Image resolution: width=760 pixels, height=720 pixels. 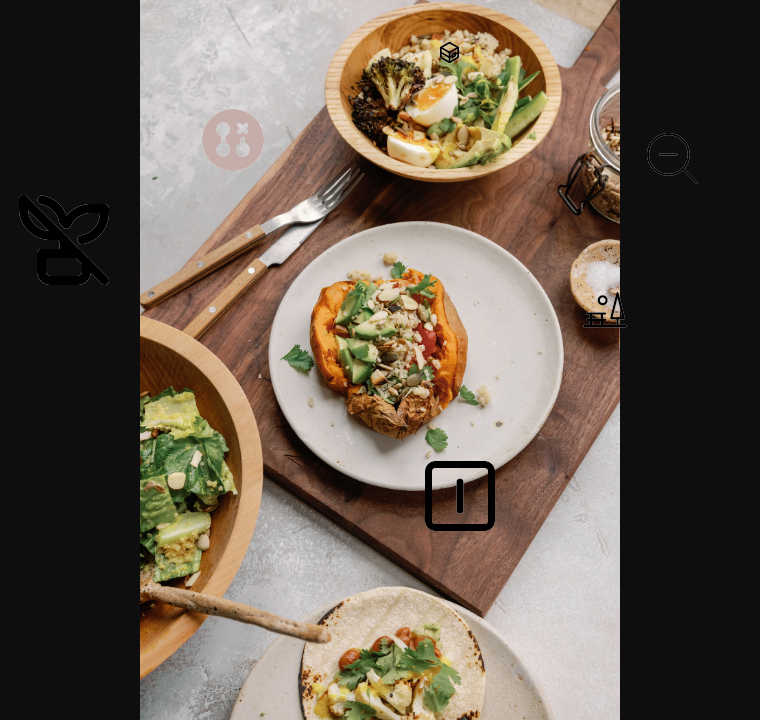 I want to click on indicates a closed pull request in your activity feed, so click(x=233, y=140).